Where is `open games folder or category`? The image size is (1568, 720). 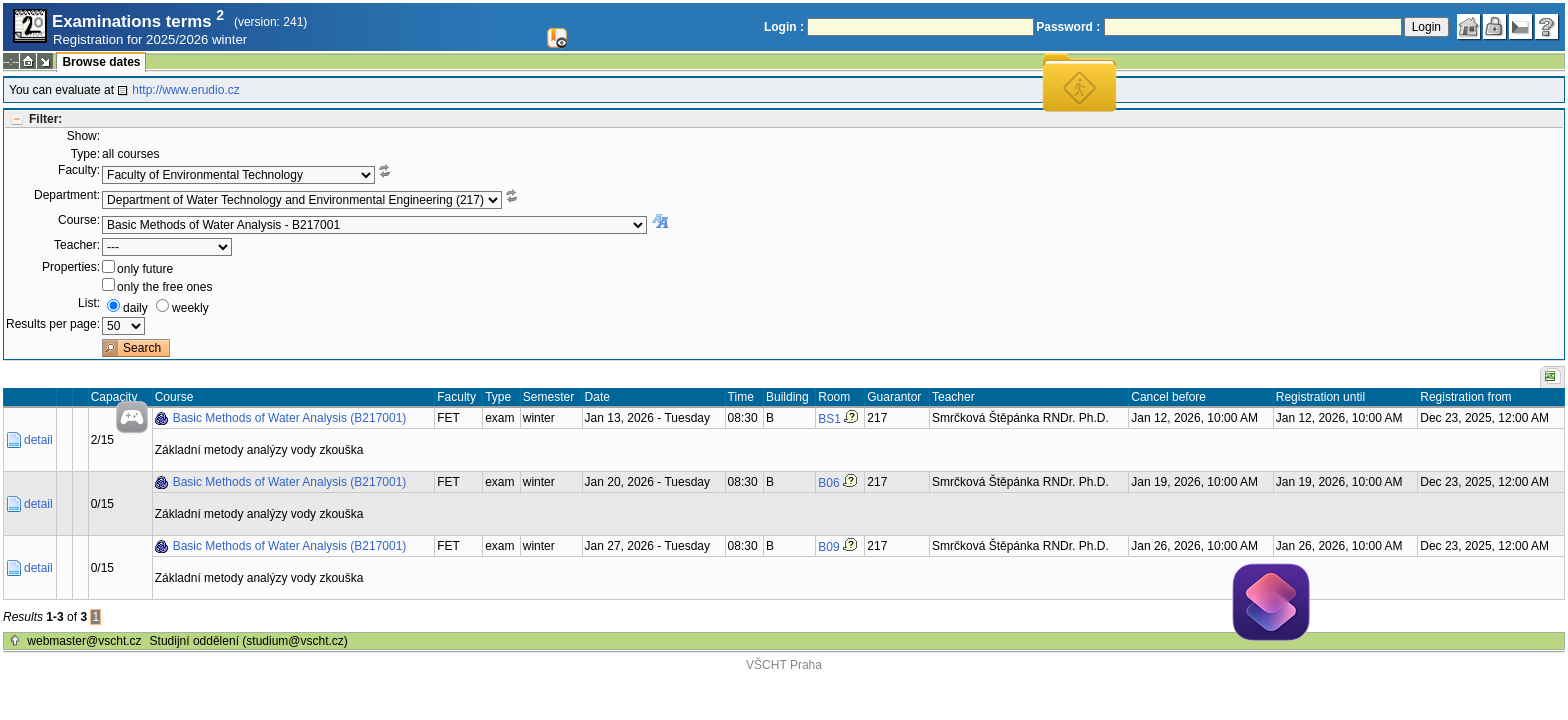
open games folder or category is located at coordinates (132, 417).